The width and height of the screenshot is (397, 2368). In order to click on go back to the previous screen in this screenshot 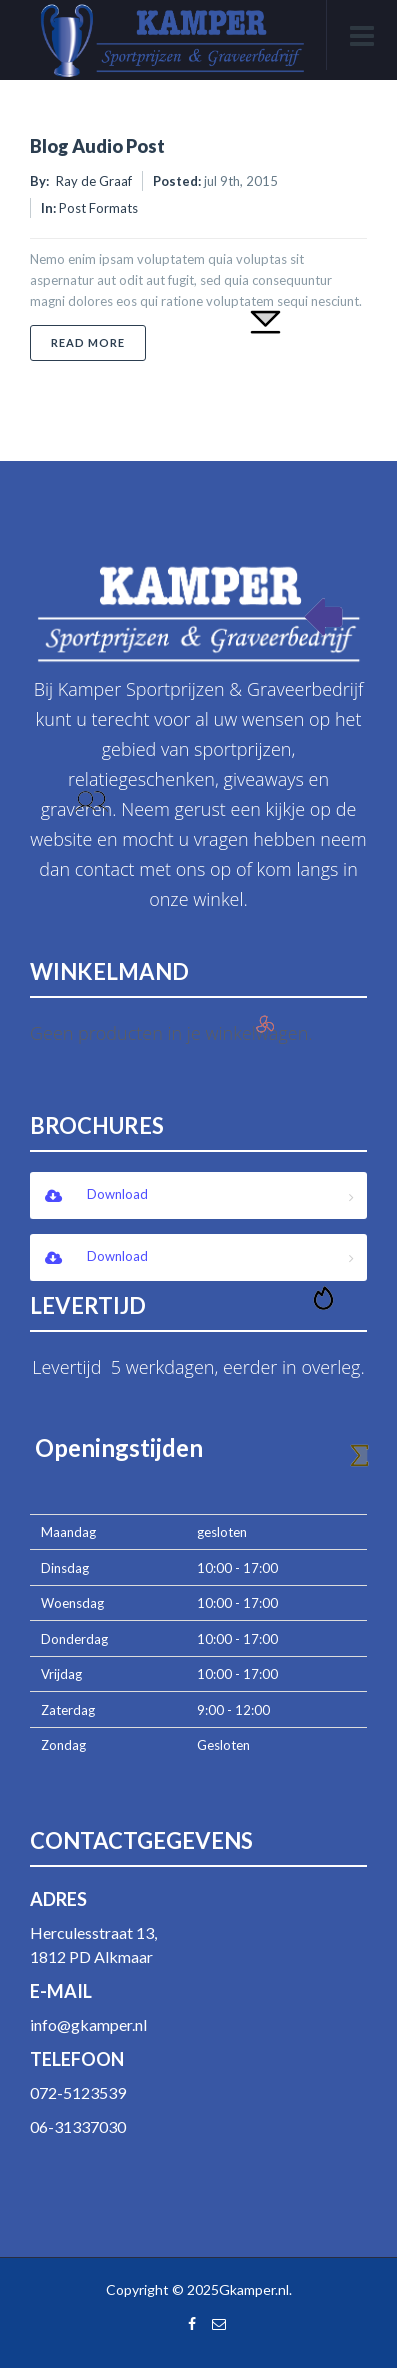, I will do `click(325, 617)`.